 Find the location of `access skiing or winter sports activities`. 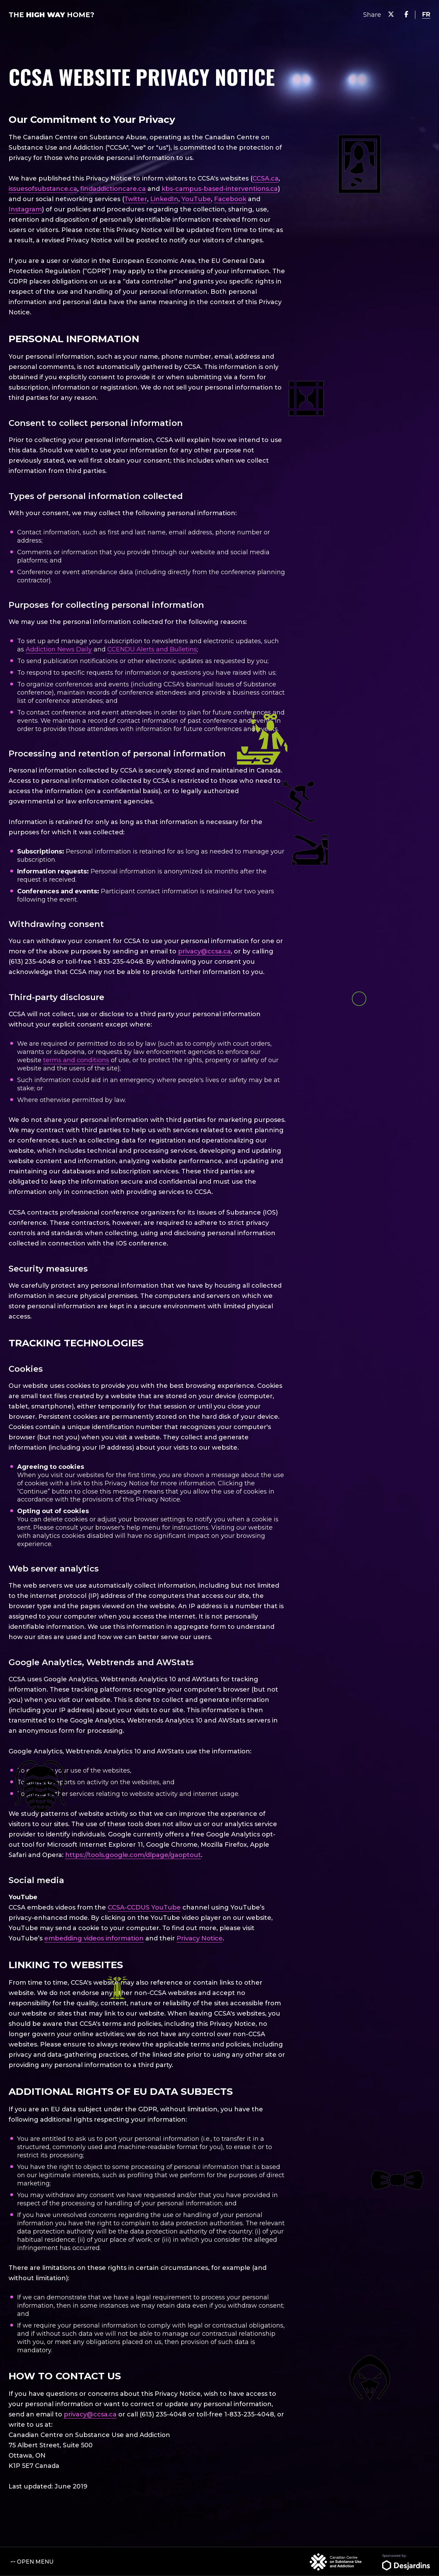

access skiing or winter sports activities is located at coordinates (295, 801).